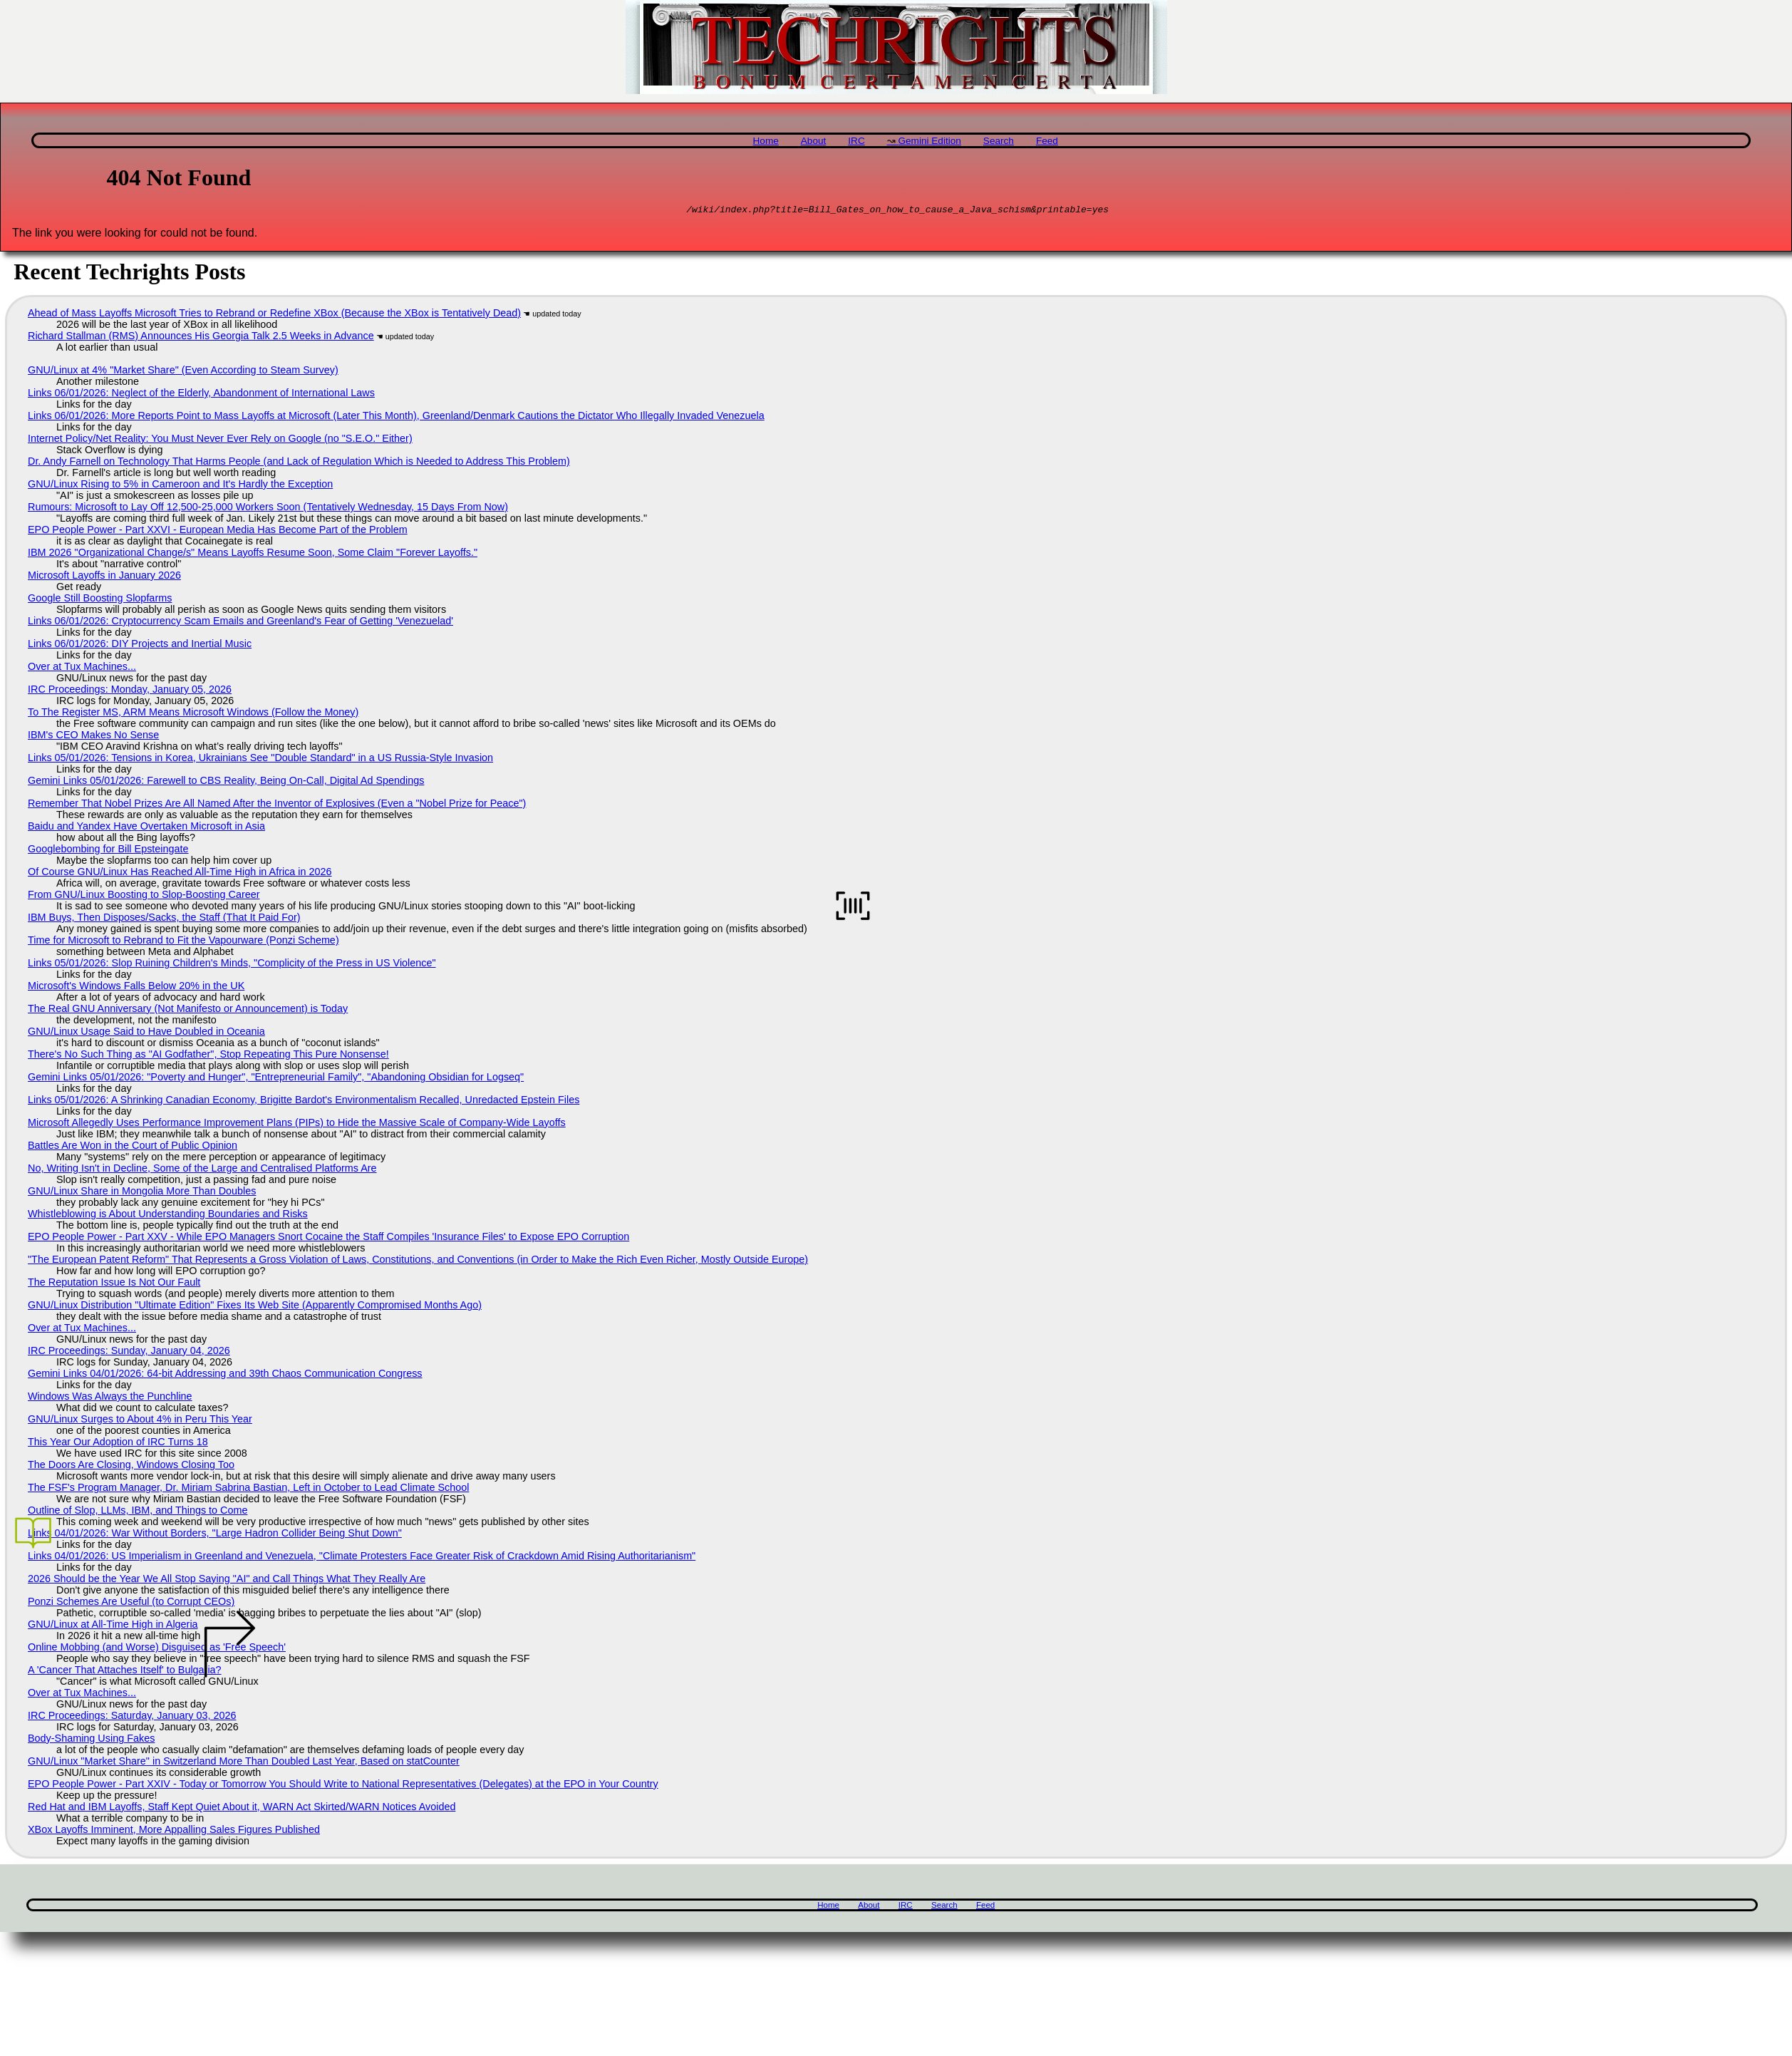  I want to click on scan a barcode, so click(853, 906).